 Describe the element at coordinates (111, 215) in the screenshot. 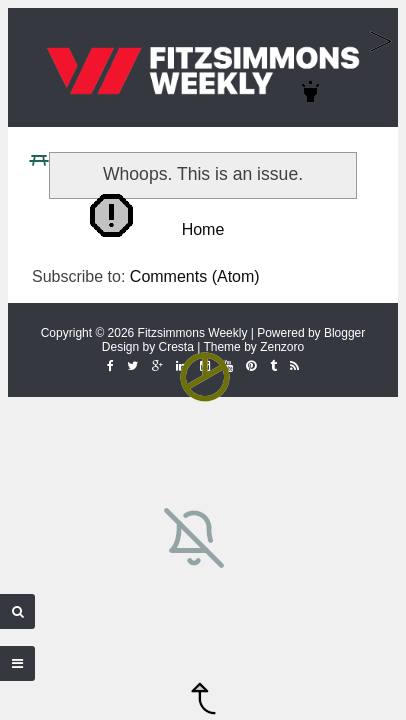

I see `report inappropriate content or behavior` at that location.